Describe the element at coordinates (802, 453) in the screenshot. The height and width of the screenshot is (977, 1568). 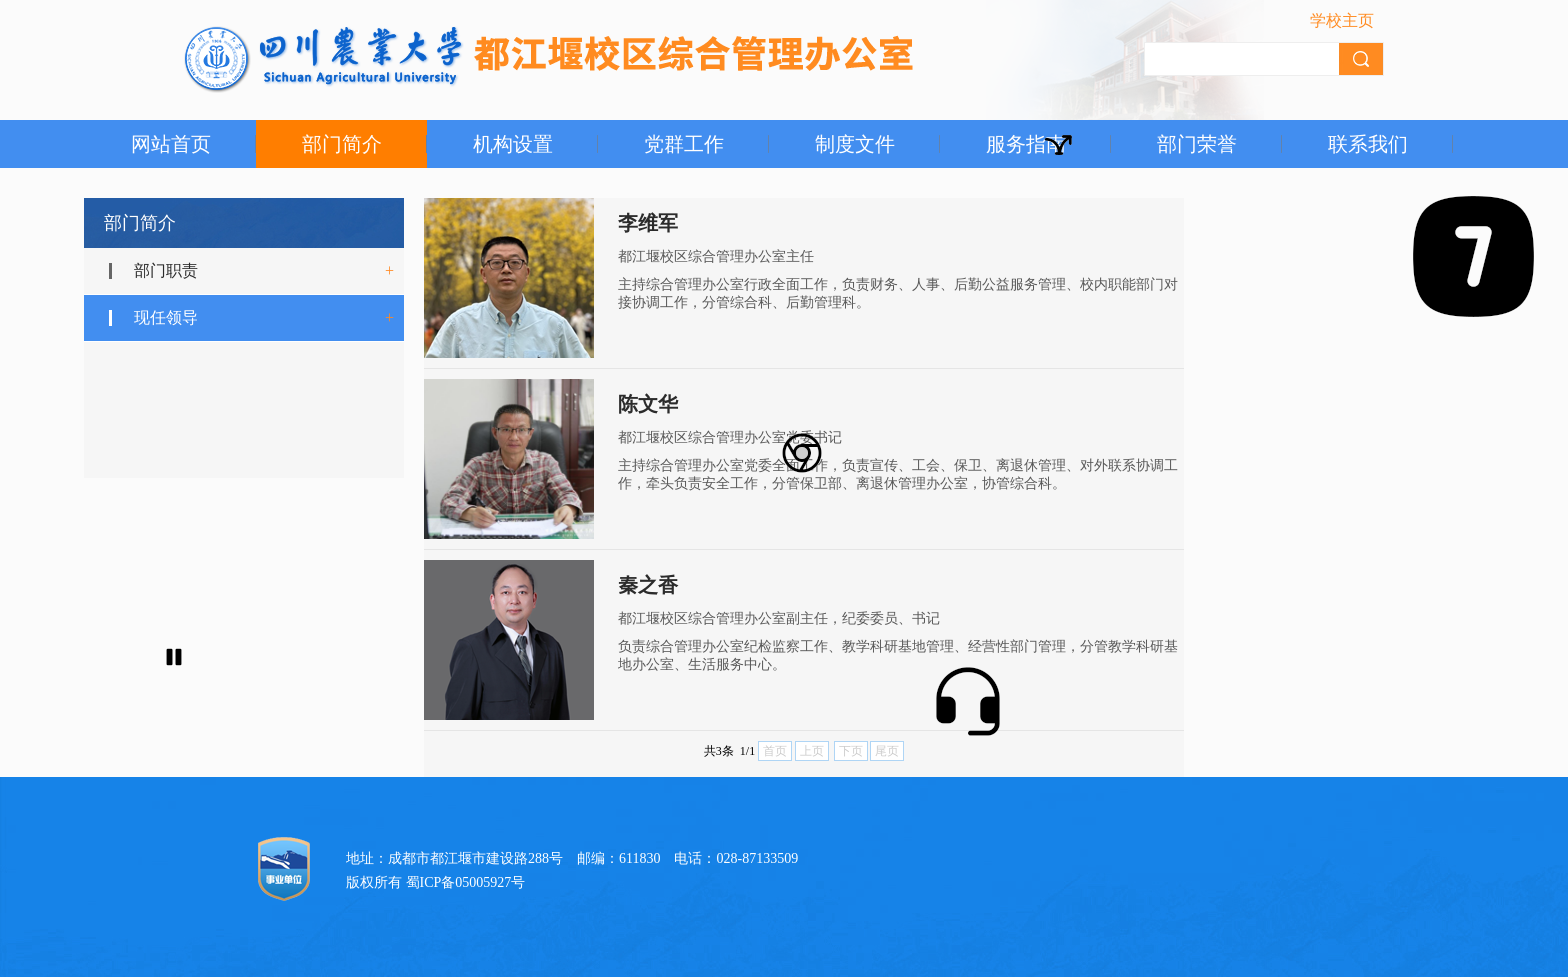
I see `open google chrome browser` at that location.